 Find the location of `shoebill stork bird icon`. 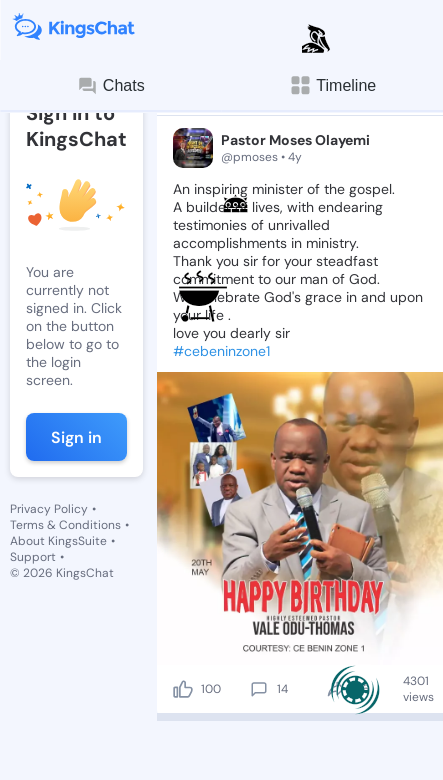

shoebill stork bird icon is located at coordinates (316, 38).